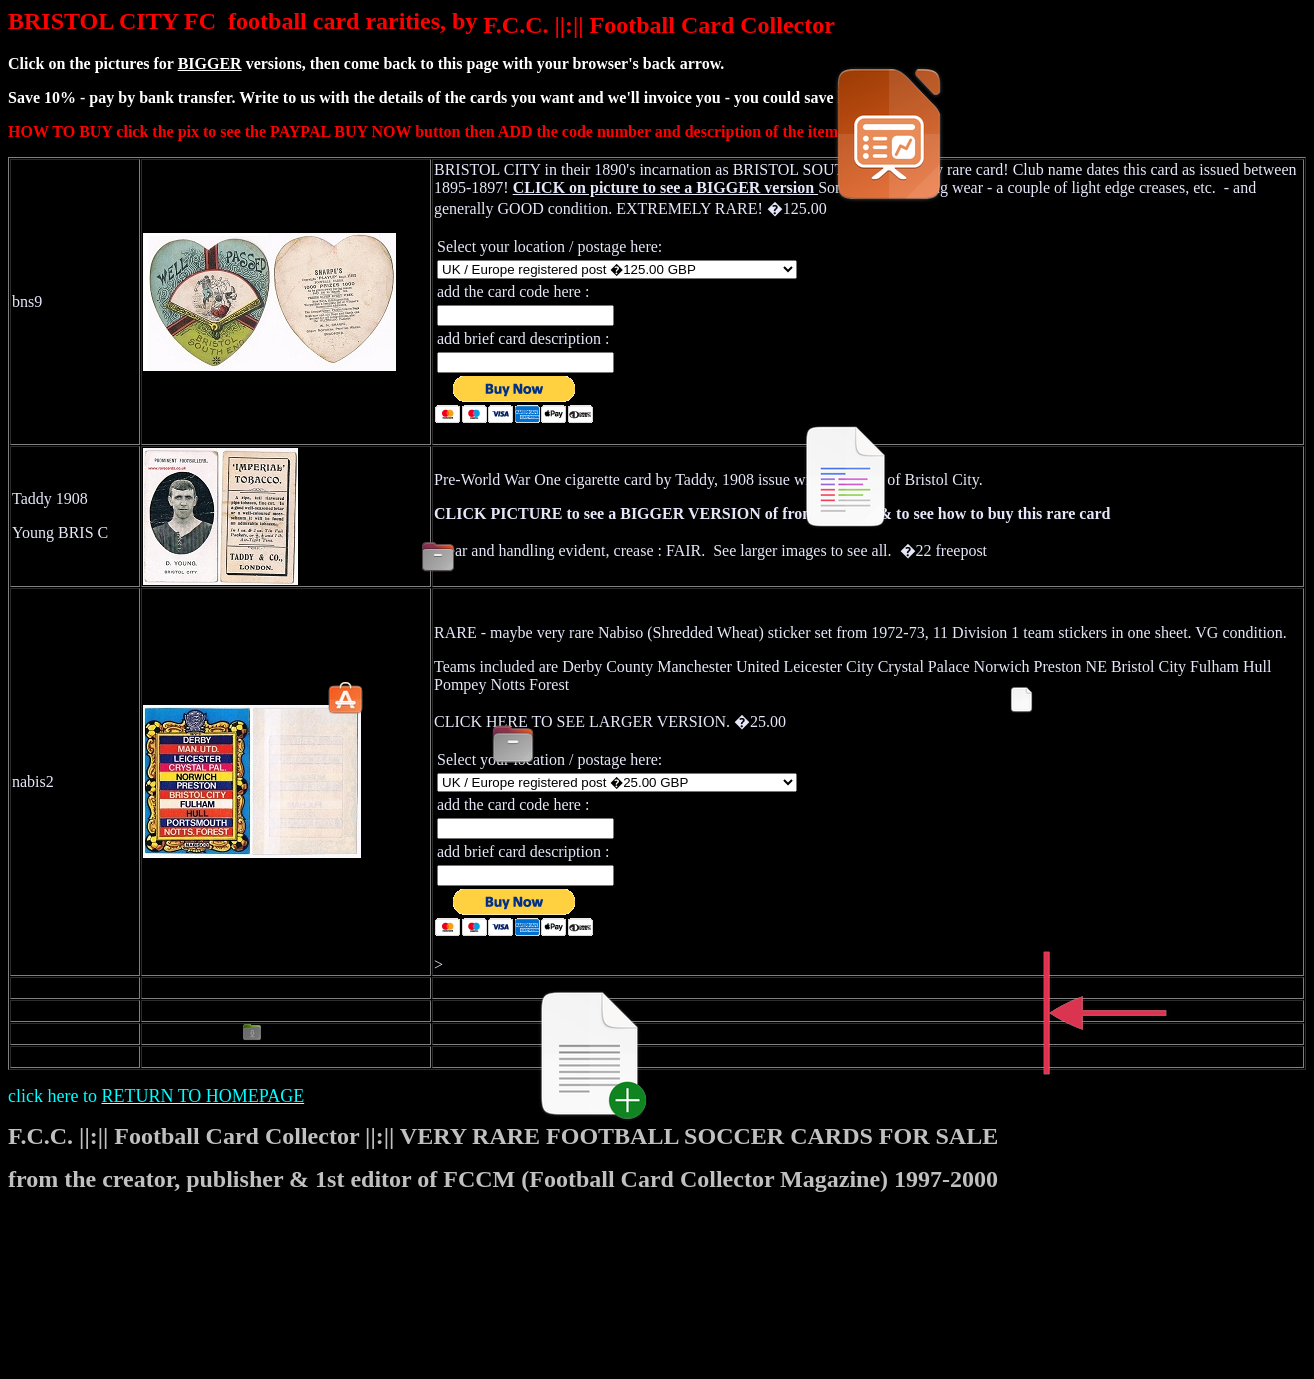 The width and height of the screenshot is (1314, 1379). Describe the element at coordinates (845, 476) in the screenshot. I see `open developer tools or IDE` at that location.